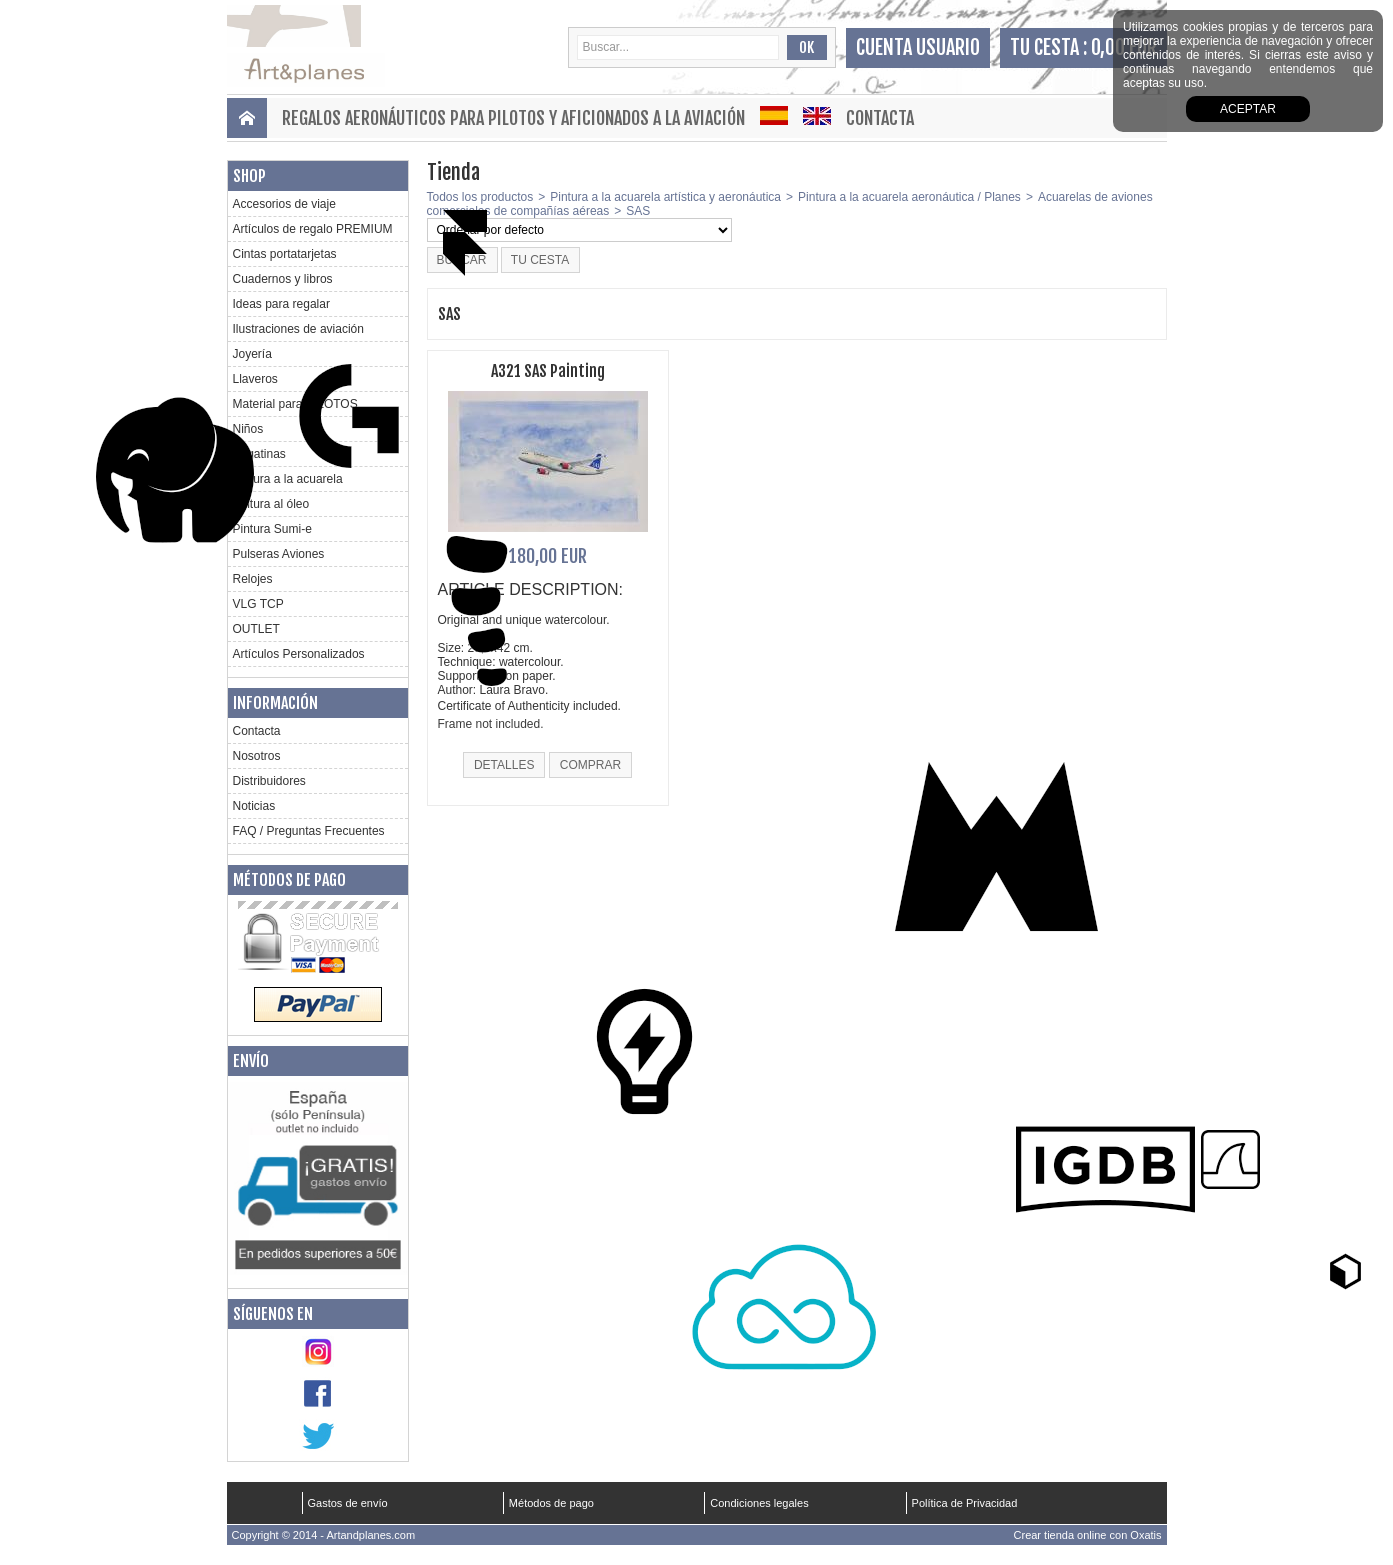 The image size is (1393, 1565). Describe the element at coordinates (784, 1307) in the screenshot. I see `open jsfiddle code editor` at that location.